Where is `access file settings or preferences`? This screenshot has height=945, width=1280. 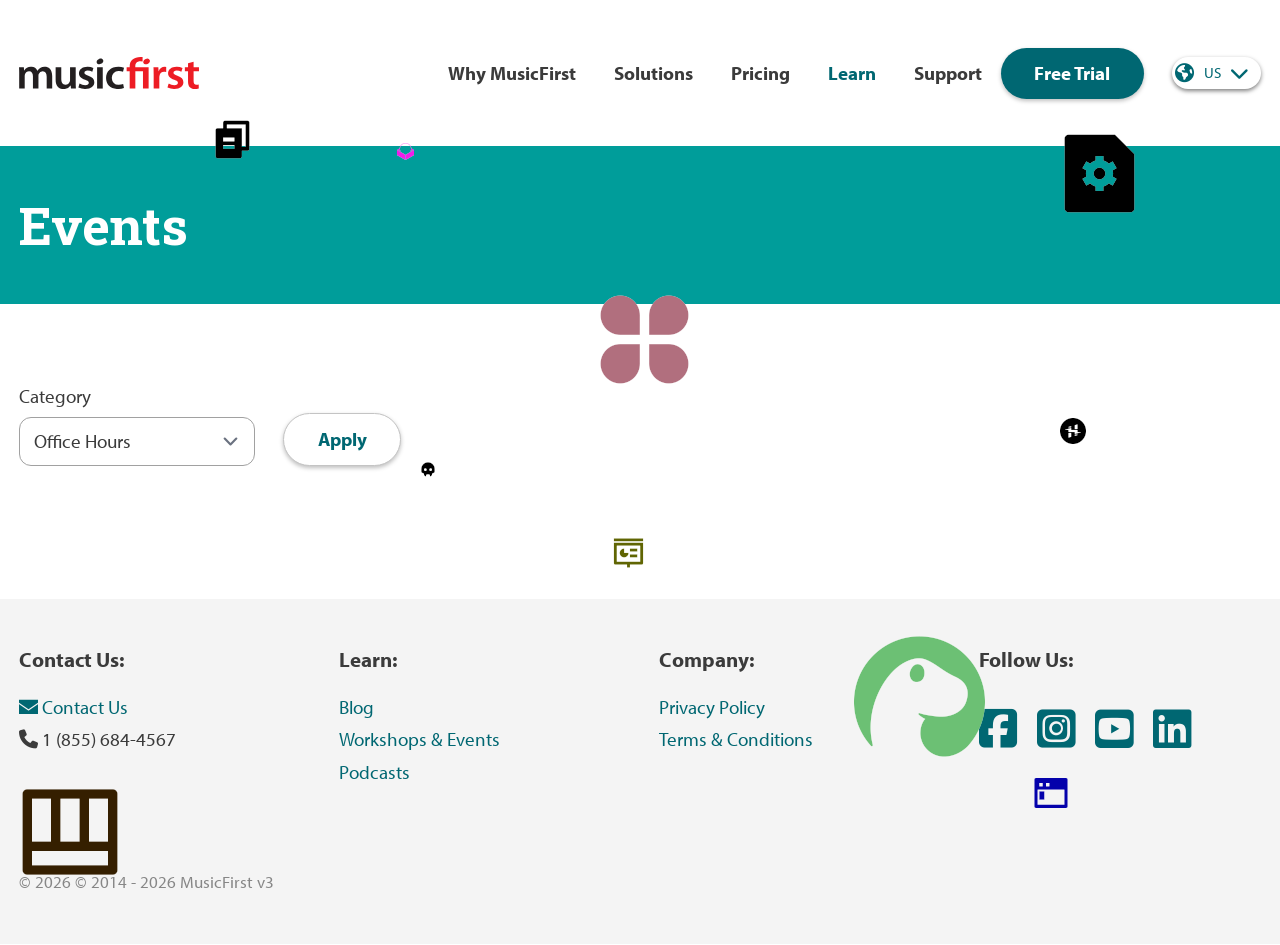
access file settings or preferences is located at coordinates (1099, 173).